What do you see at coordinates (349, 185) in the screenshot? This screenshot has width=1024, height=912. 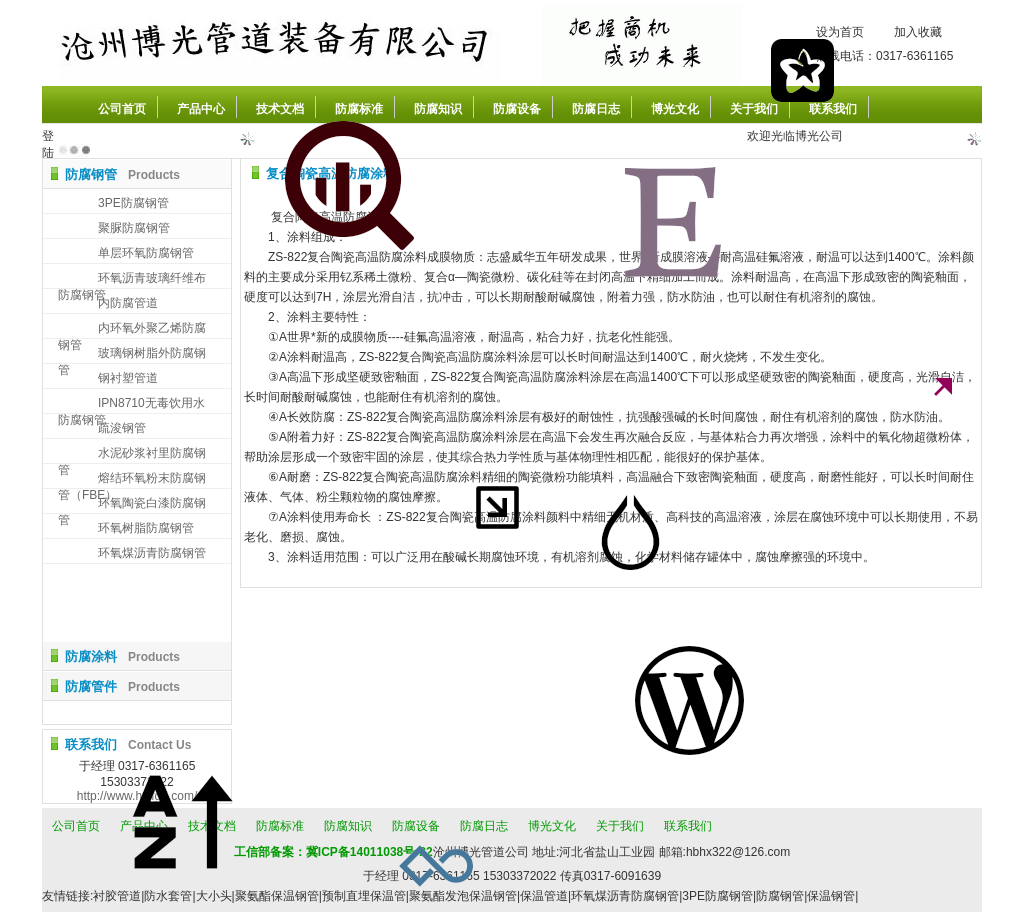 I see `access Google BigQuery data warehouse` at bounding box center [349, 185].